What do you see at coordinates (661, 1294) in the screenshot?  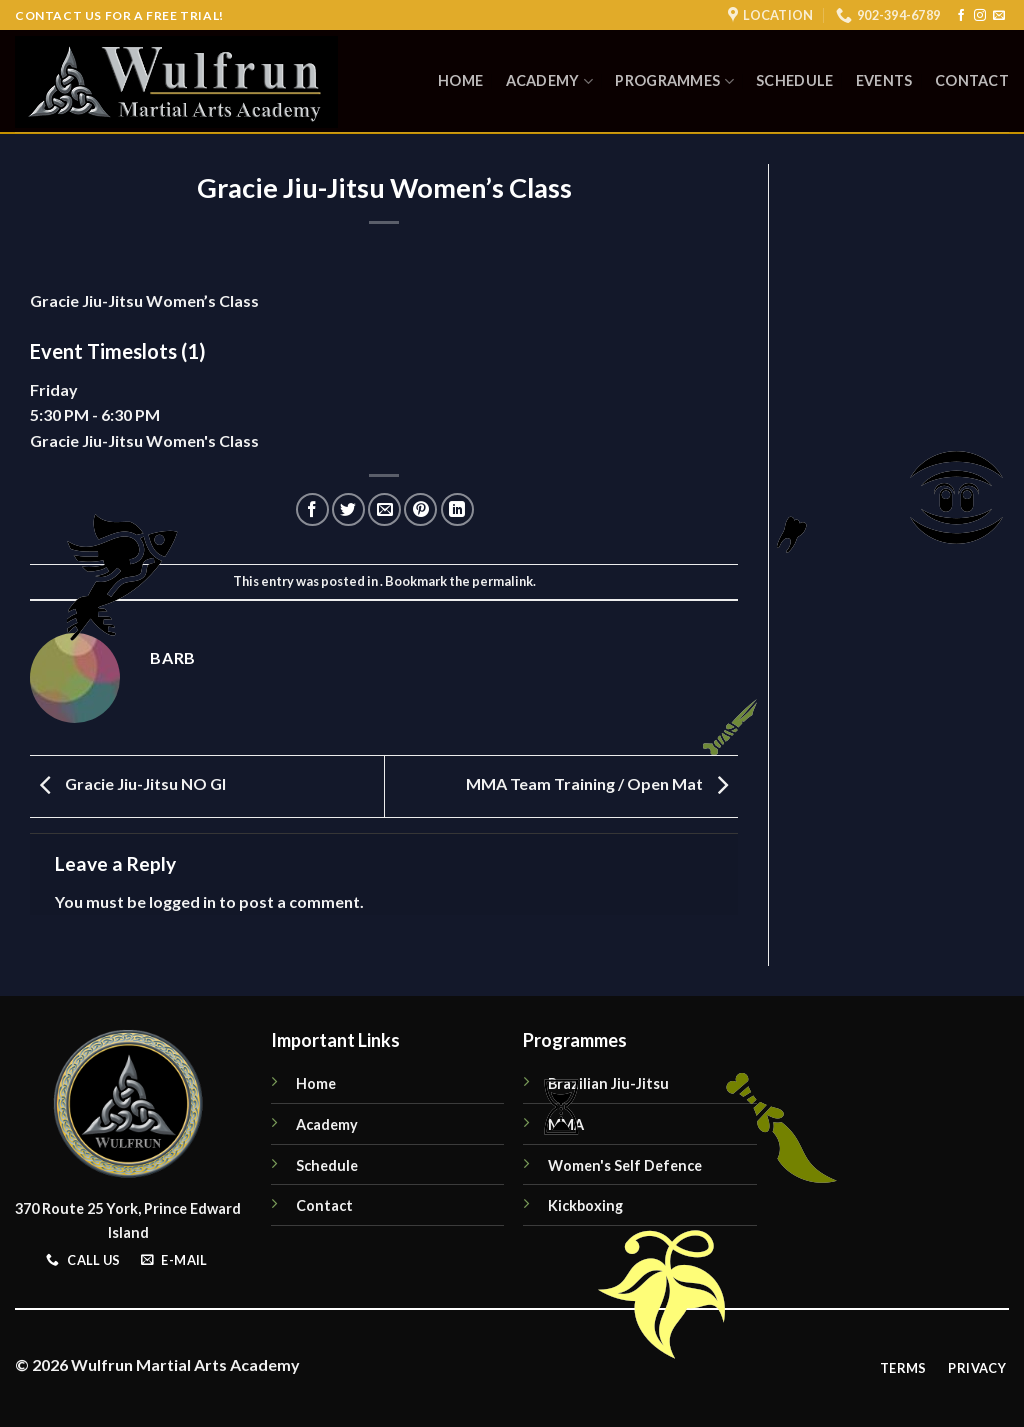 I see `represents plant or nature-related content` at bounding box center [661, 1294].